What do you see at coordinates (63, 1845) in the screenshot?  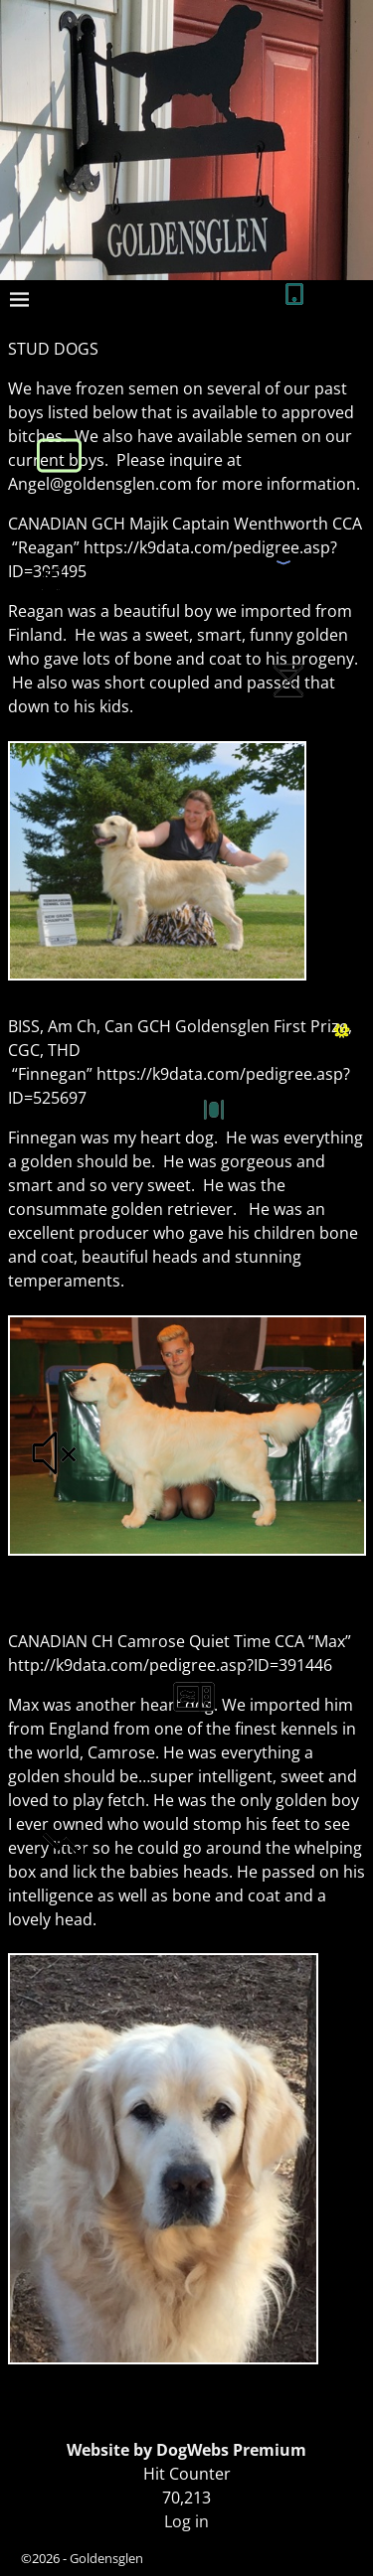 I see `indicates a downward trend in data or metrics` at bounding box center [63, 1845].